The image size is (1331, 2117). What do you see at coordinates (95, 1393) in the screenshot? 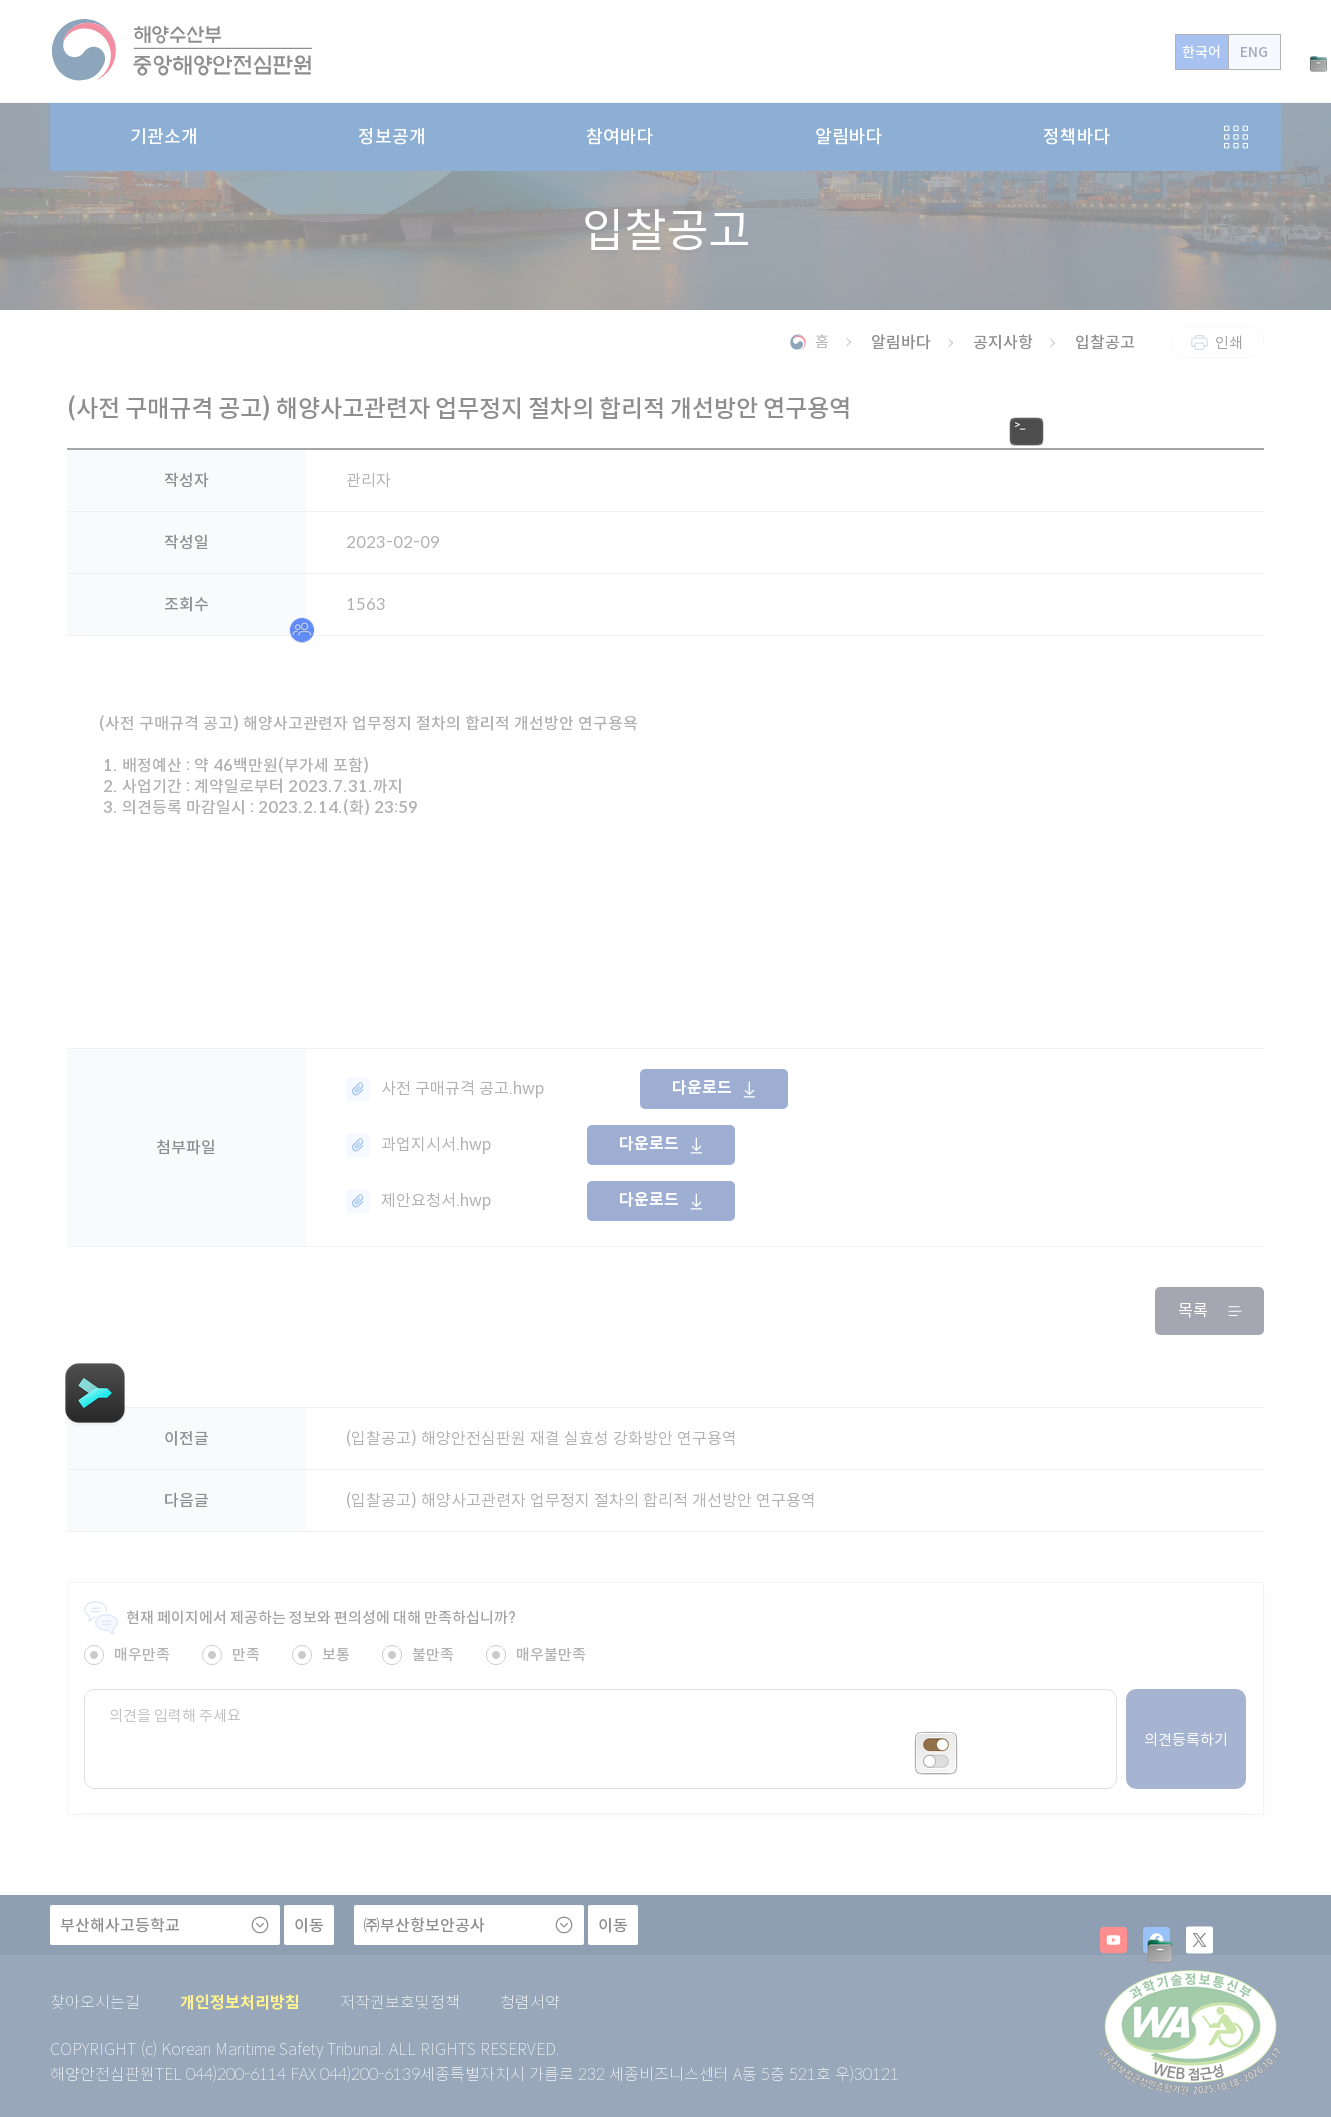
I see `open sublime merge git client` at bounding box center [95, 1393].